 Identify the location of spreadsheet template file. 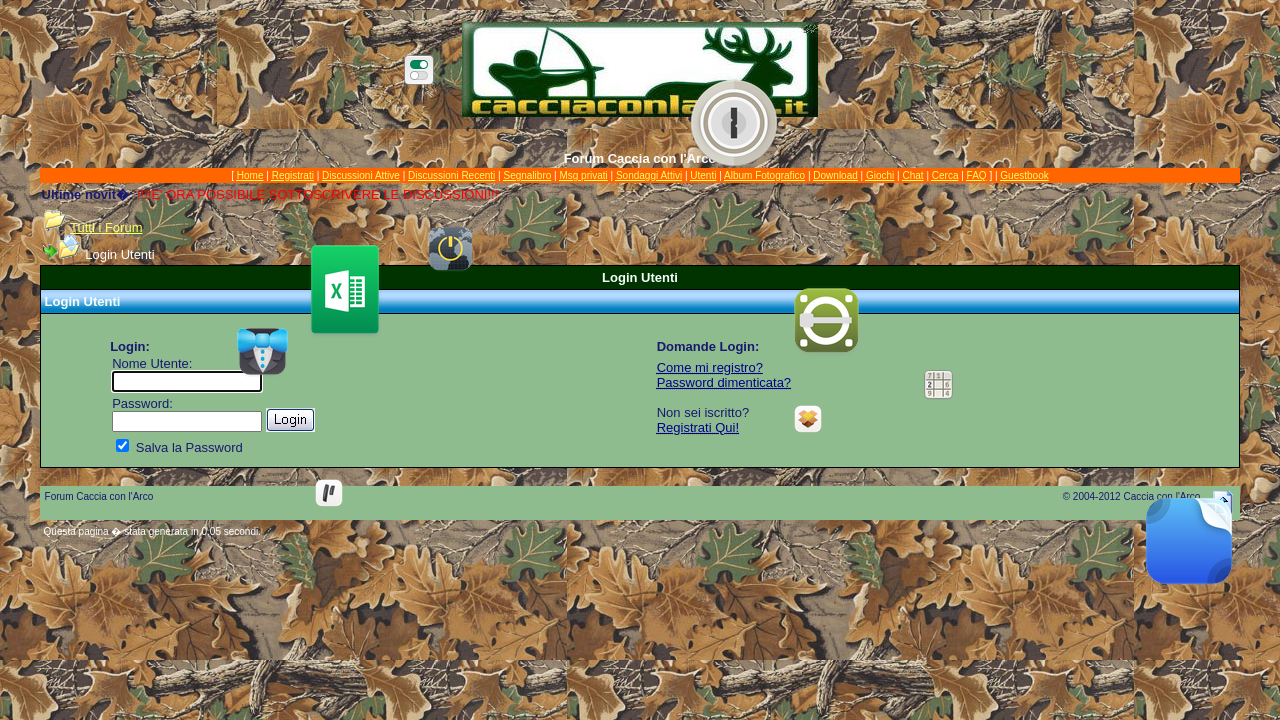
(345, 291).